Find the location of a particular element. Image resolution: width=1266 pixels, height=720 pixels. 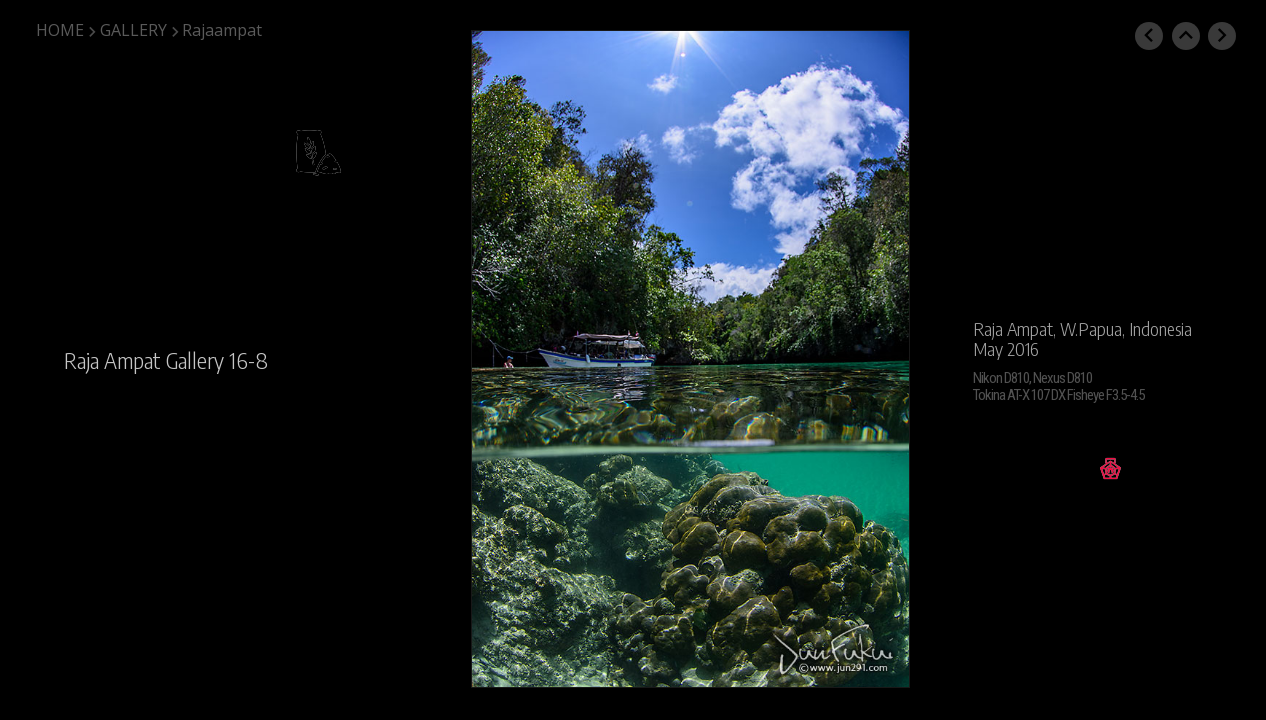

a lantern or light source item in a game inventory is located at coordinates (1110, 468).